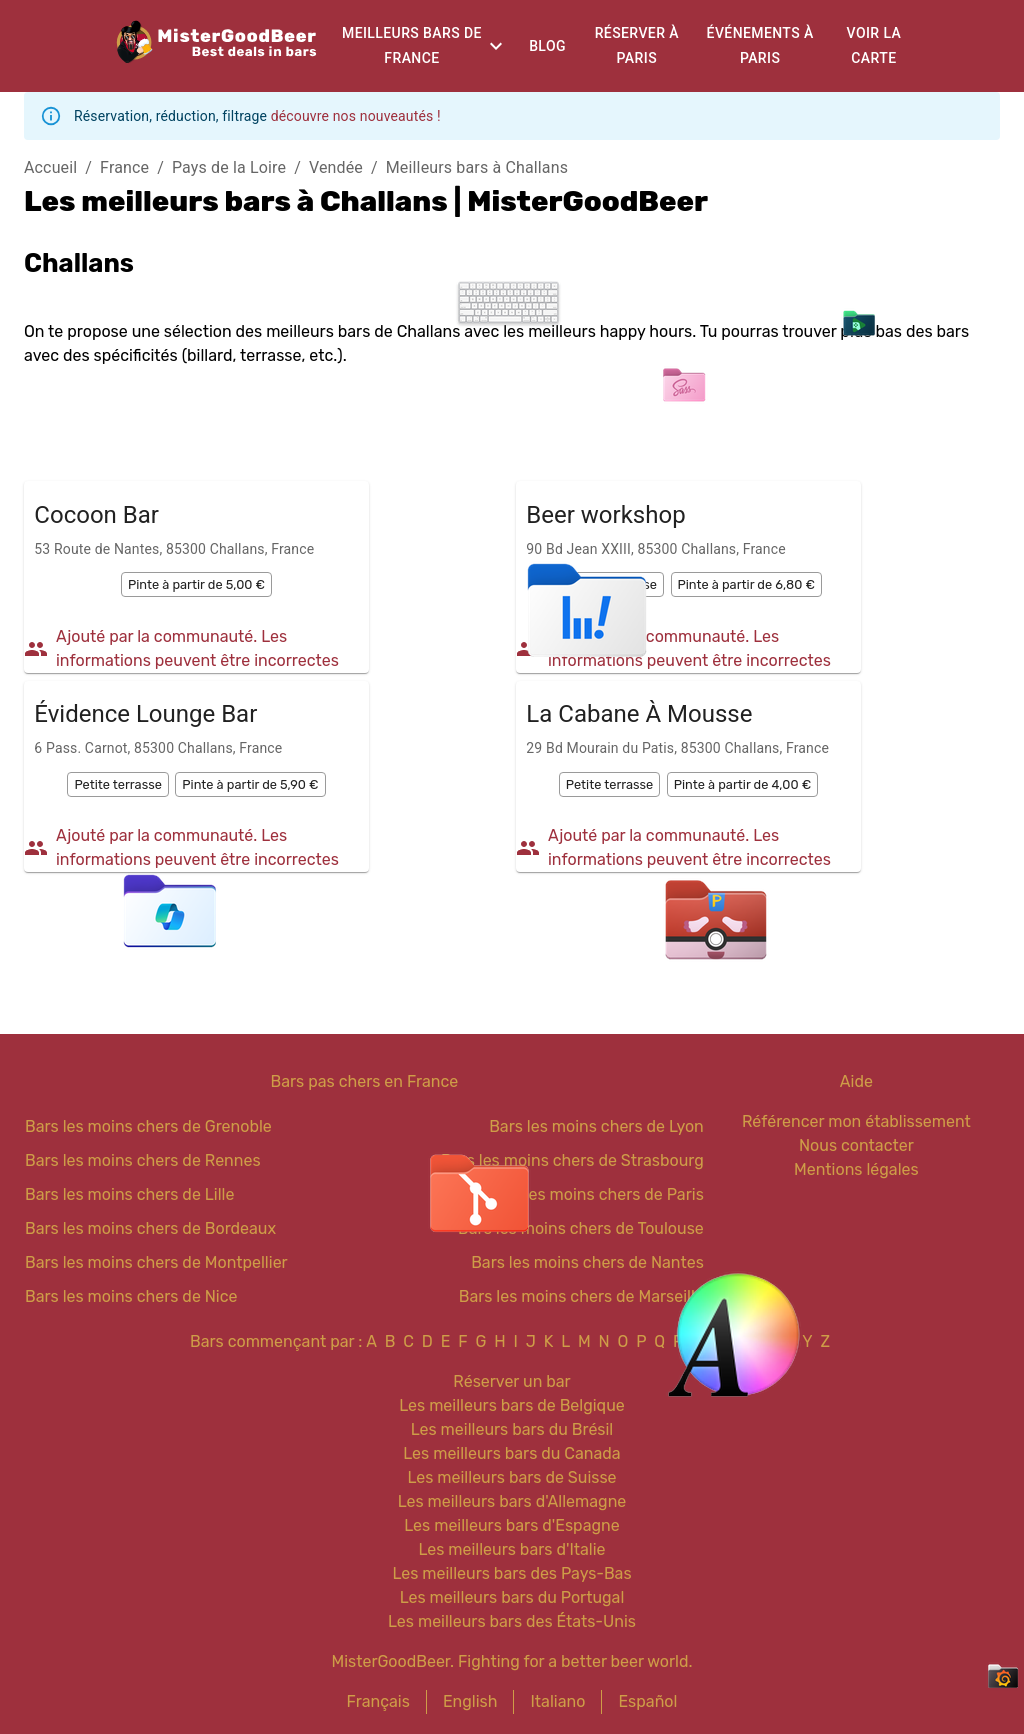  Describe the element at coordinates (586, 613) in the screenshot. I see `open 4k downloader files folder` at that location.